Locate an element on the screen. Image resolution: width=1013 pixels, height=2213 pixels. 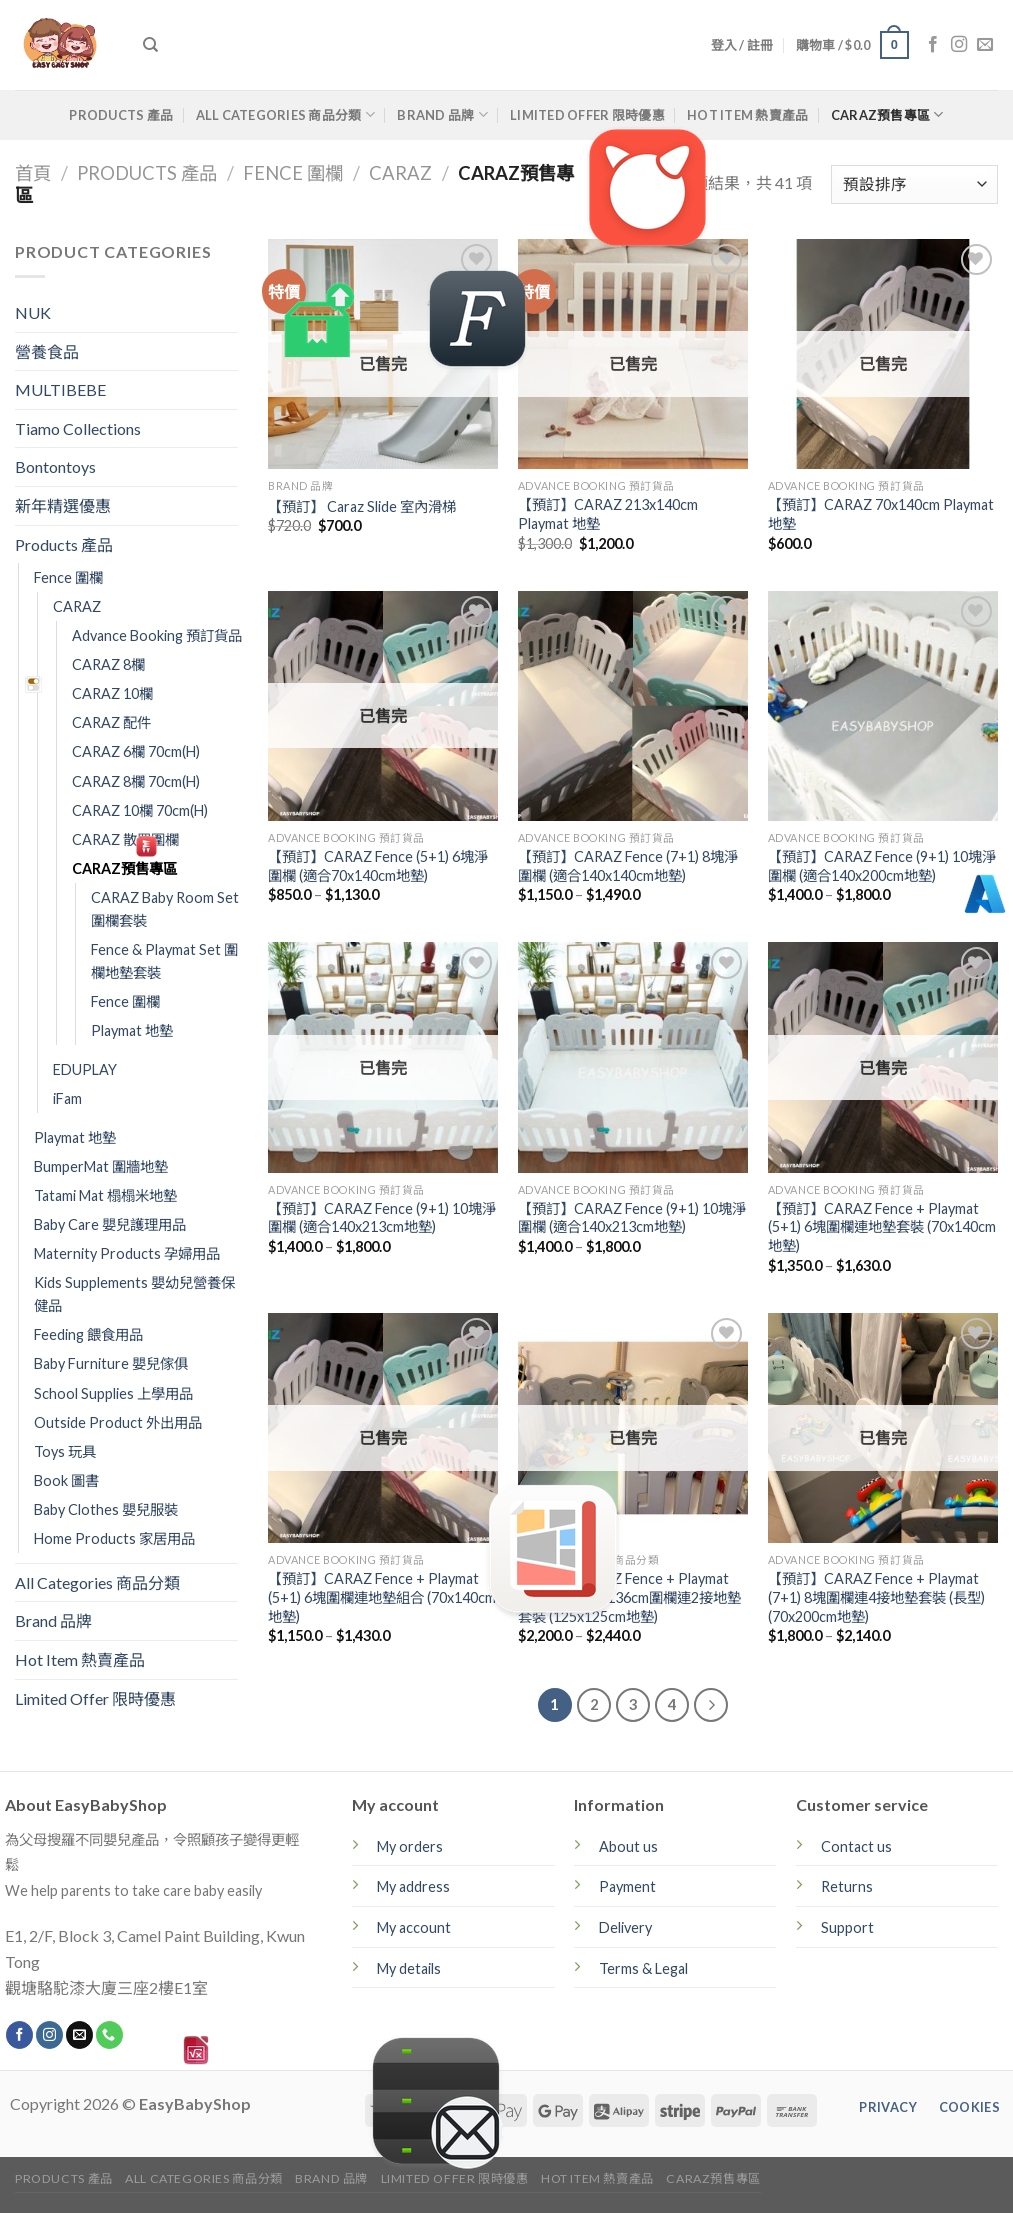
configure mail server settings is located at coordinates (436, 2101).